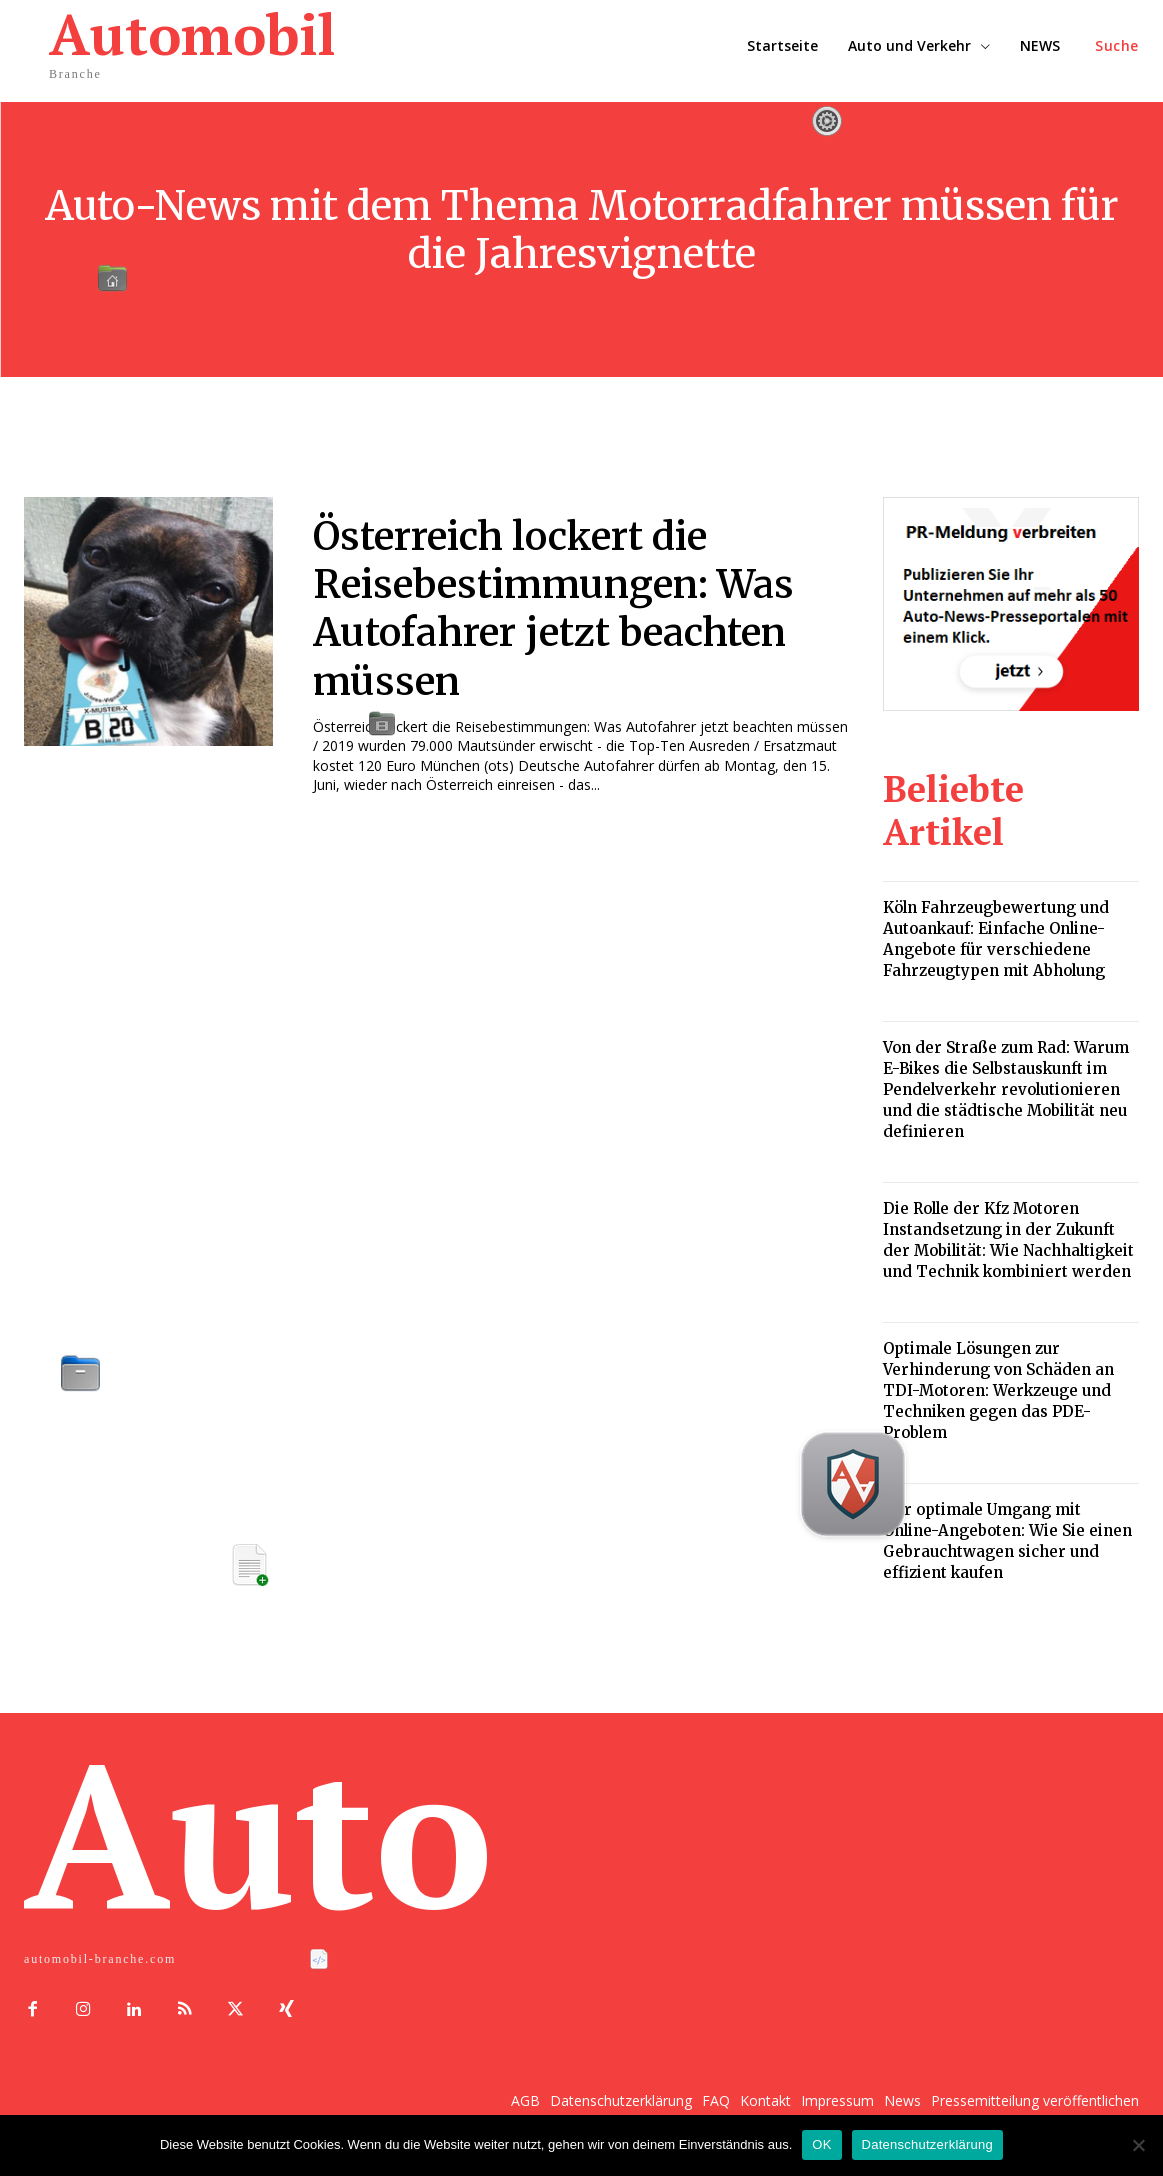 This screenshot has width=1163, height=2176. I want to click on open videos folder, so click(382, 723).